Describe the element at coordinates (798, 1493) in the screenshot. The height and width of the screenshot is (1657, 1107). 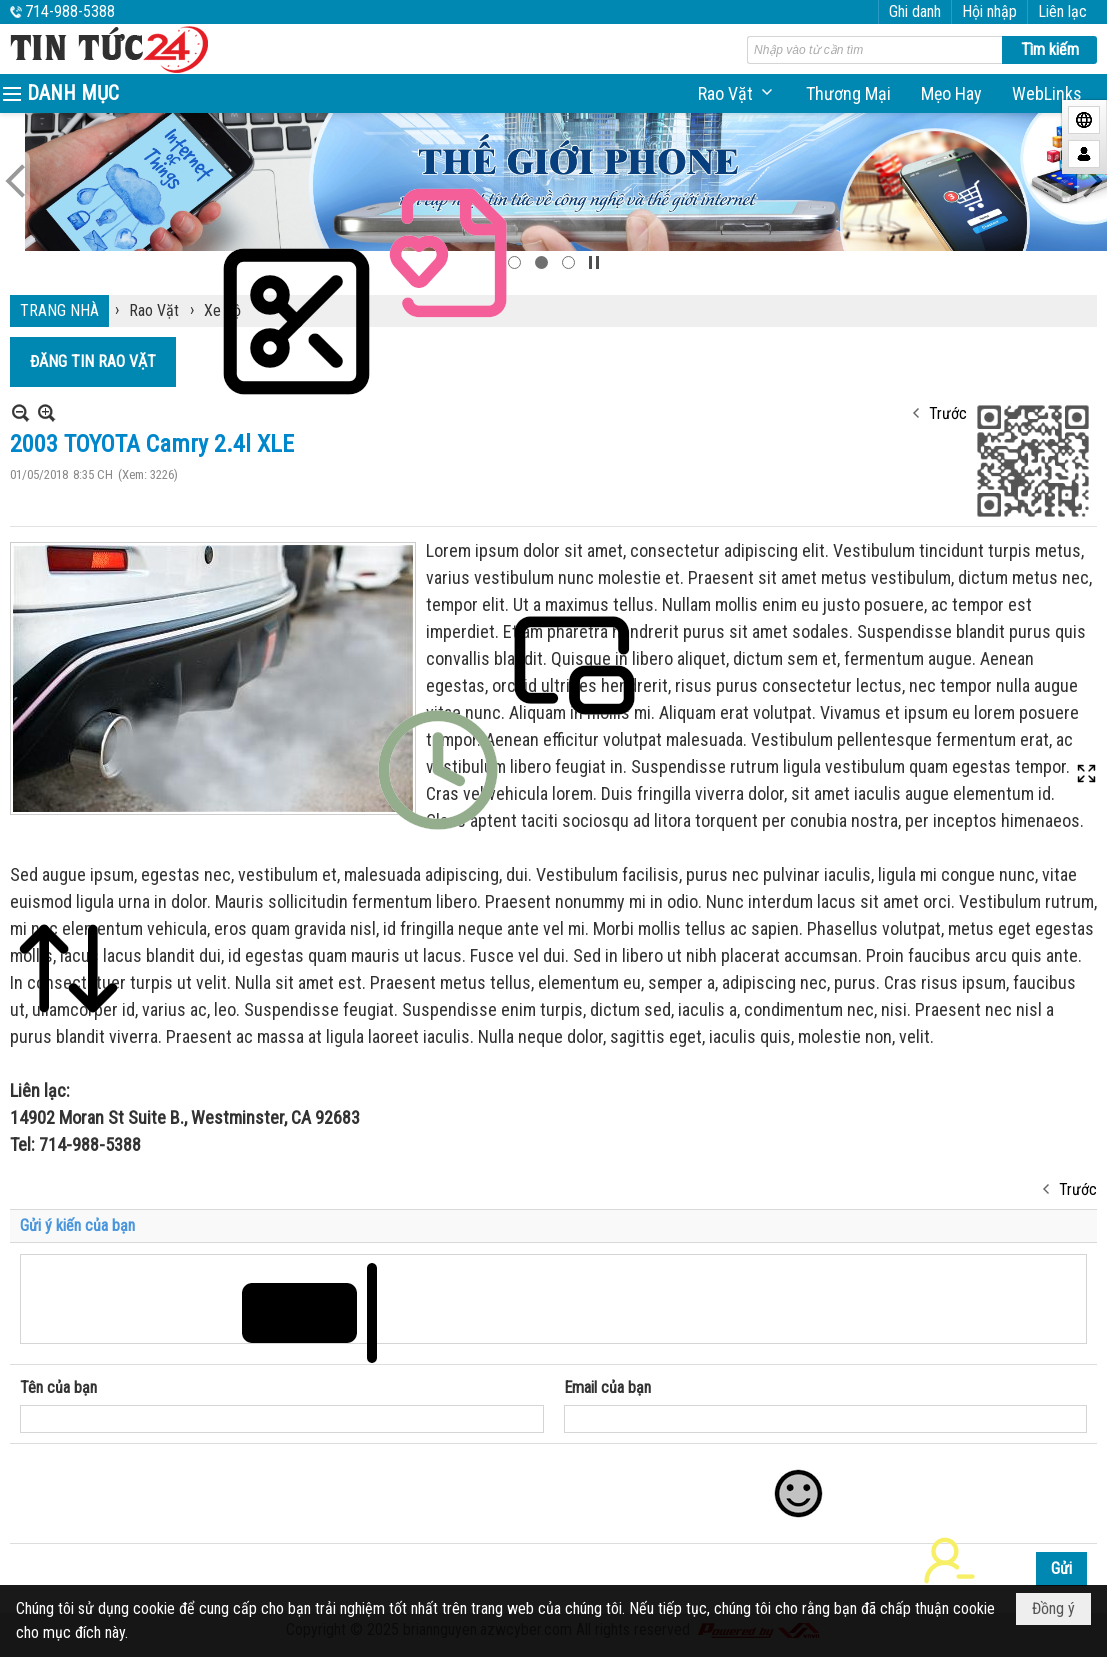
I see `add an emoji or reaction to a message` at that location.